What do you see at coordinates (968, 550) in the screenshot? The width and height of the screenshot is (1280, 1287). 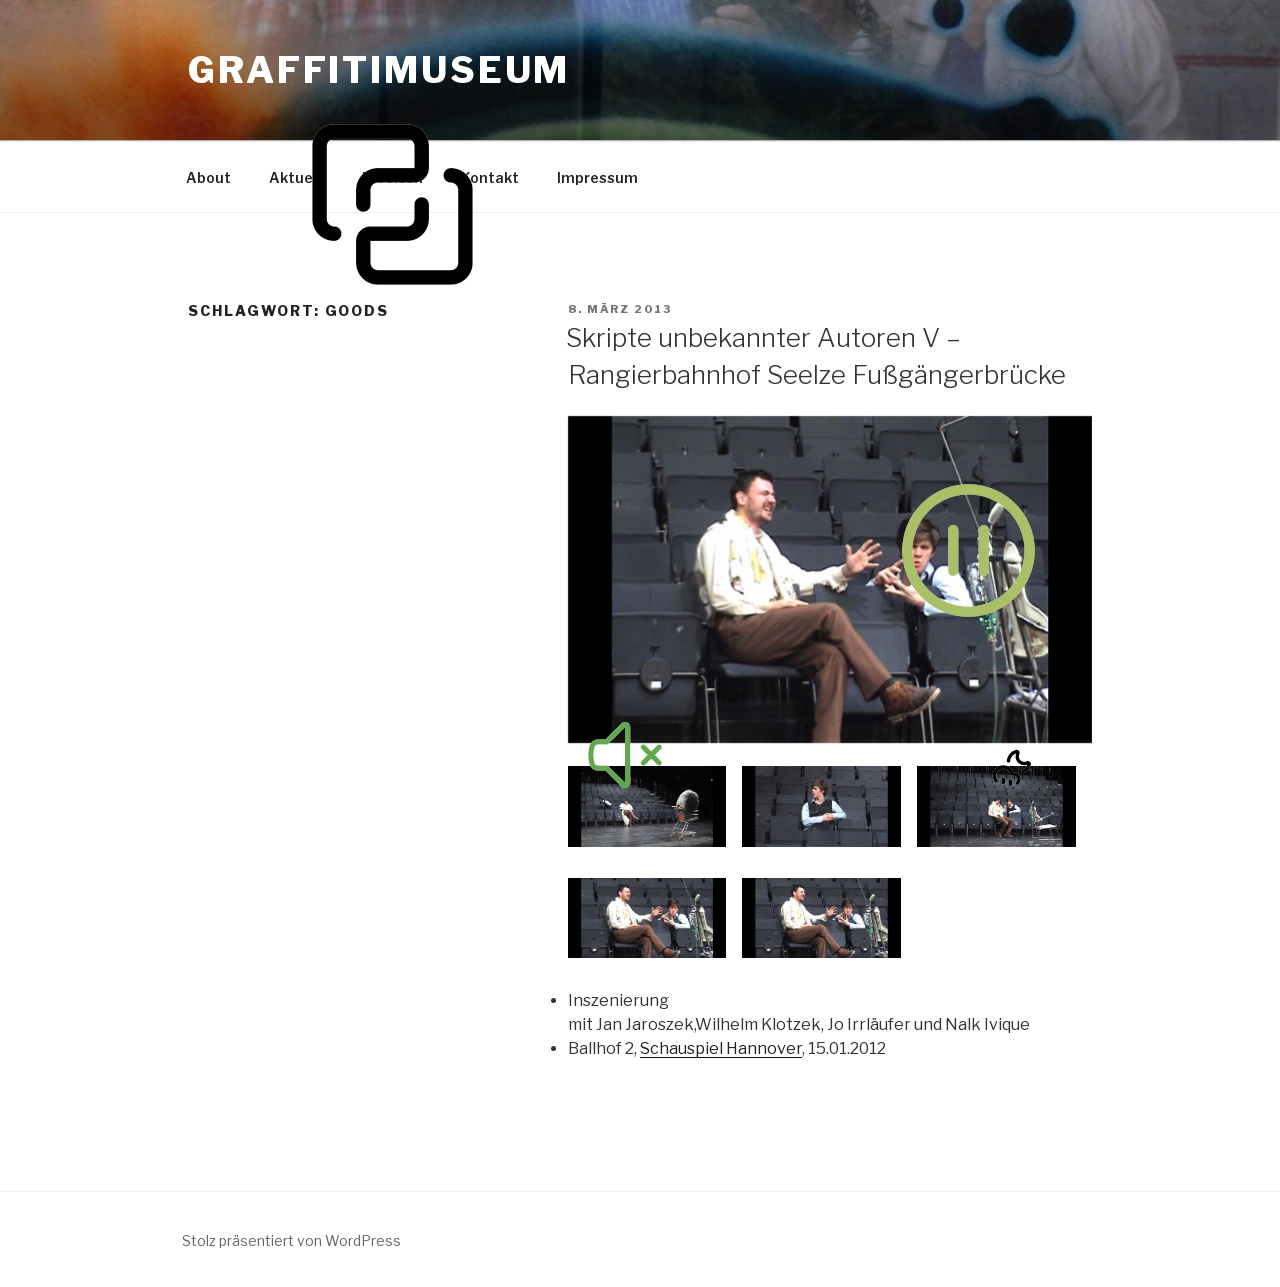 I see `pause media playback` at bounding box center [968, 550].